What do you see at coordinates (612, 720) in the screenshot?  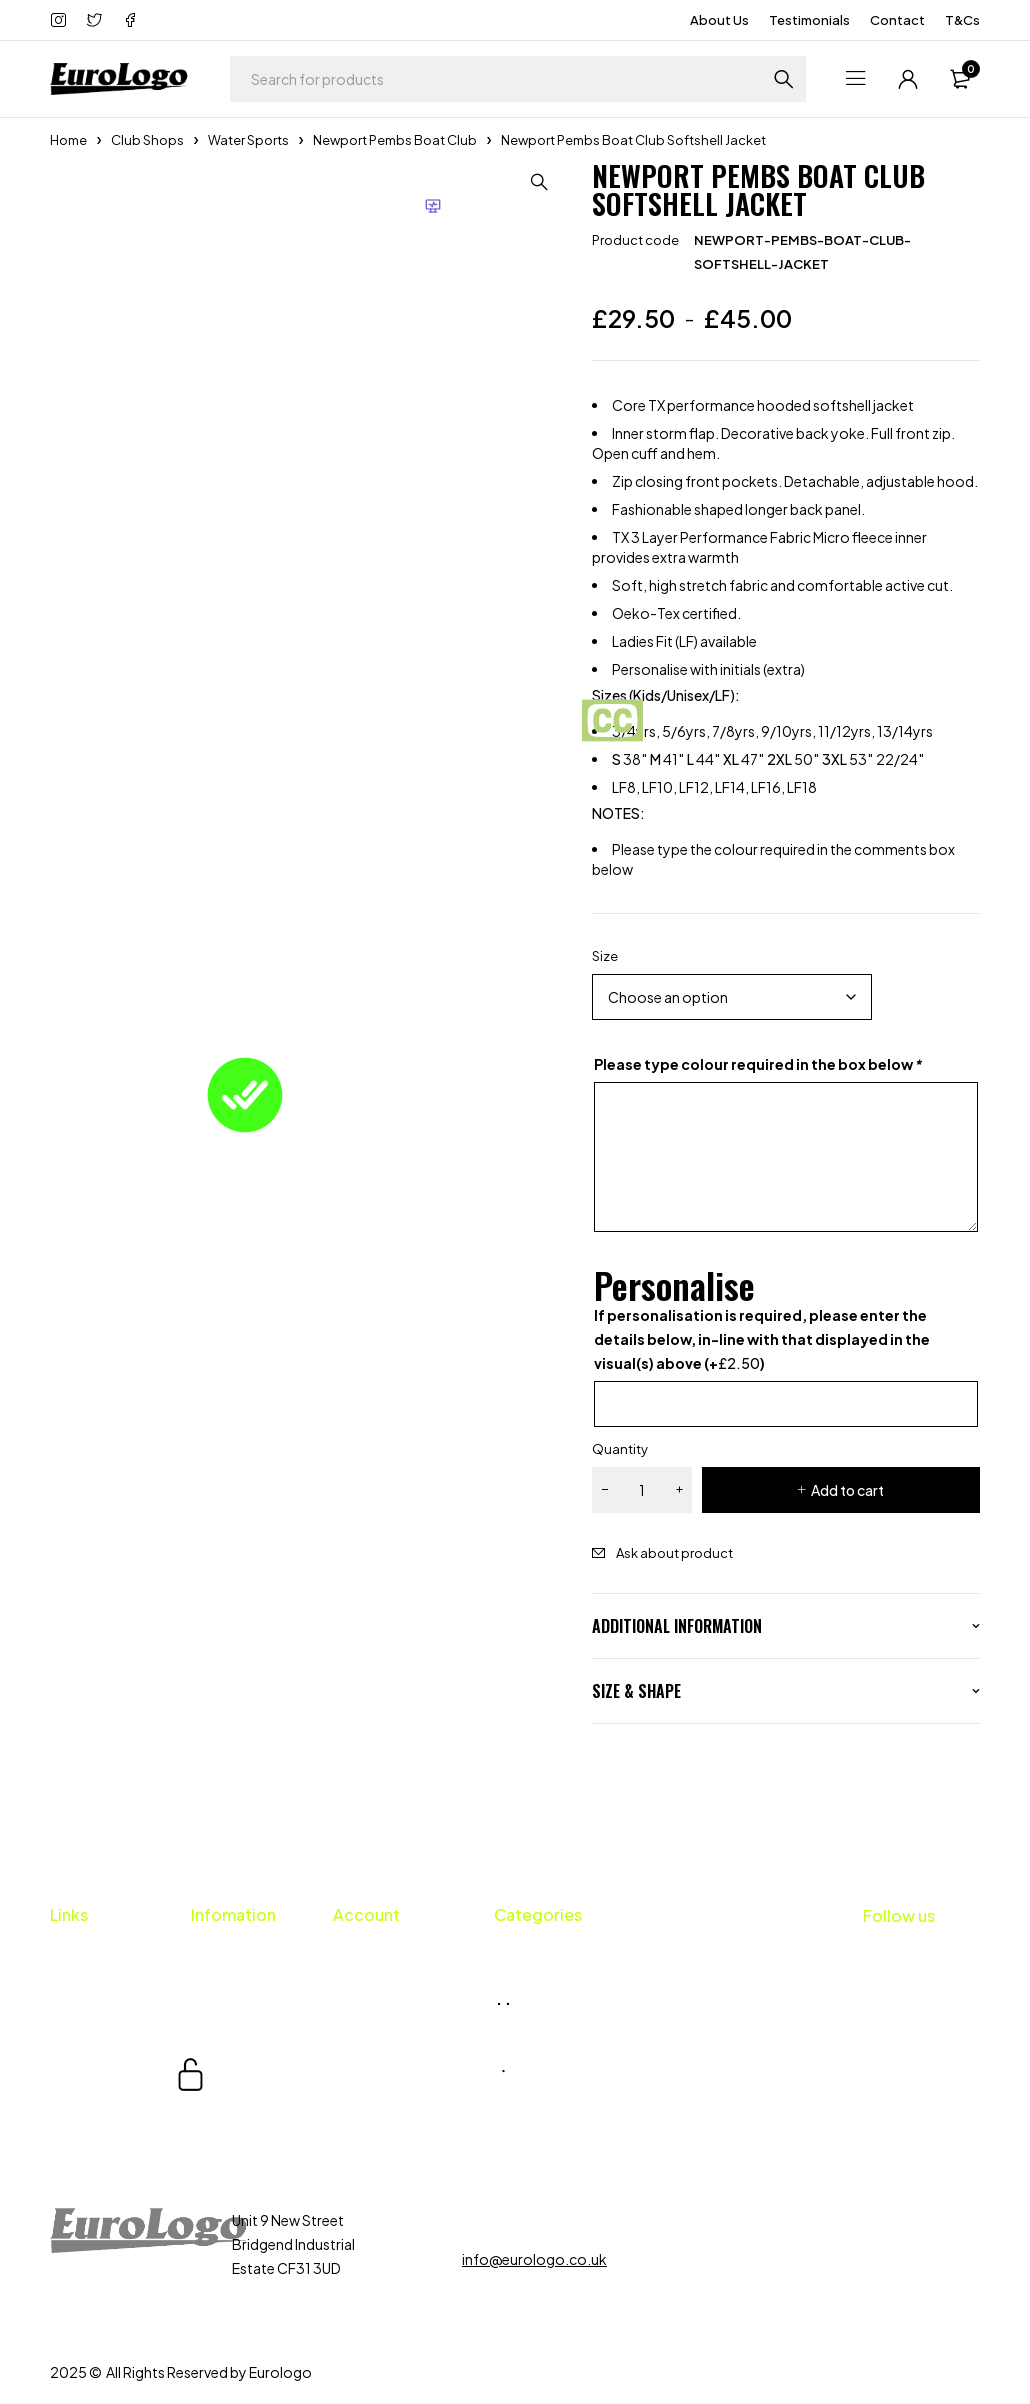 I see `enable closed captioning for video content` at bounding box center [612, 720].